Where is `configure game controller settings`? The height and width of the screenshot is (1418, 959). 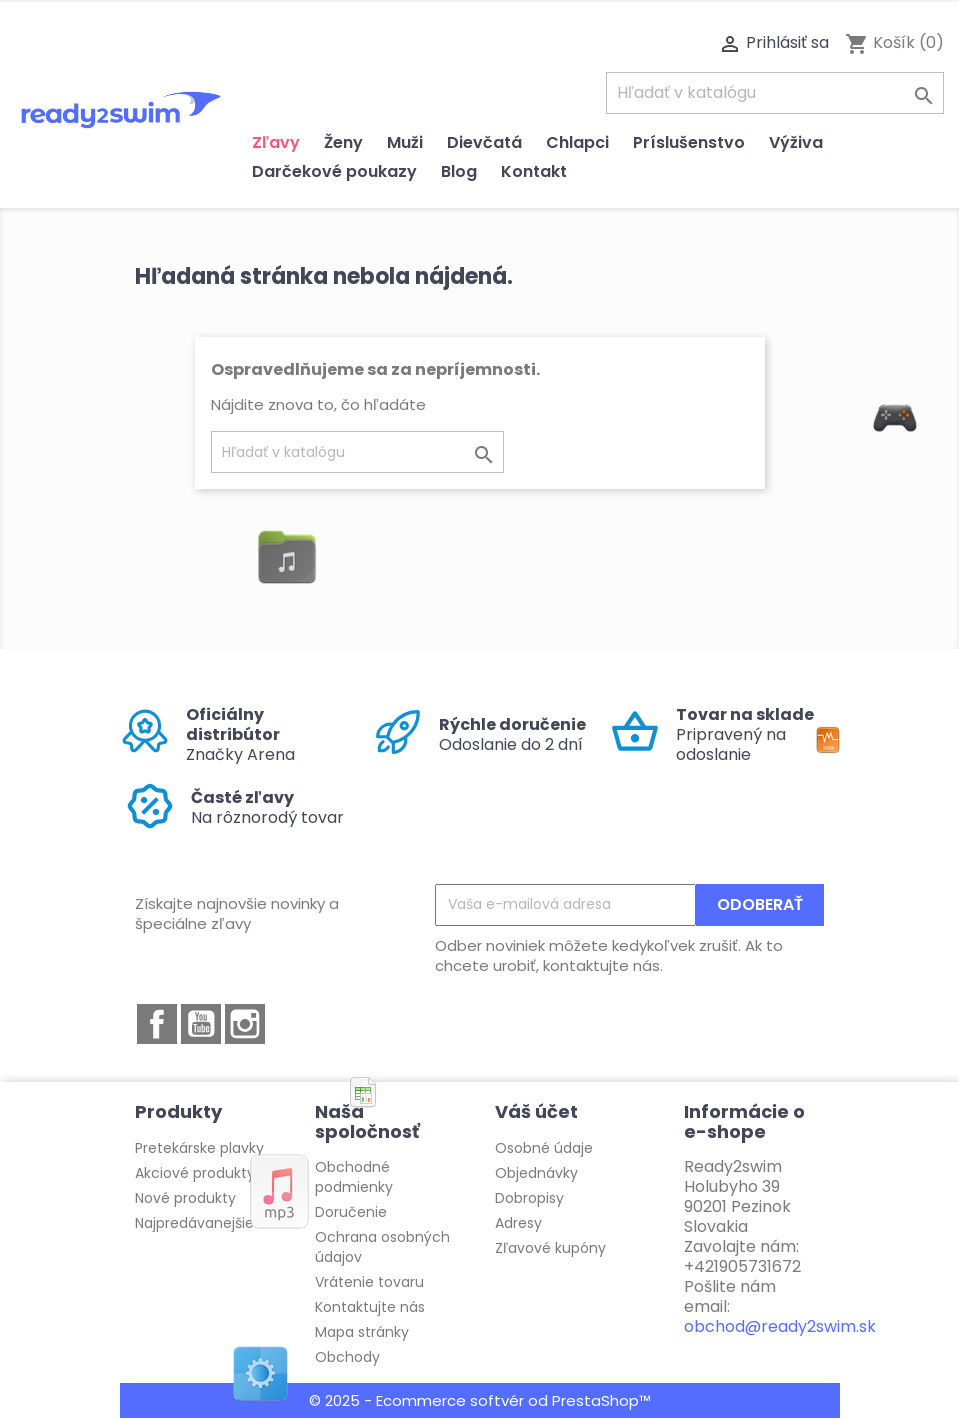
configure game controller settings is located at coordinates (895, 418).